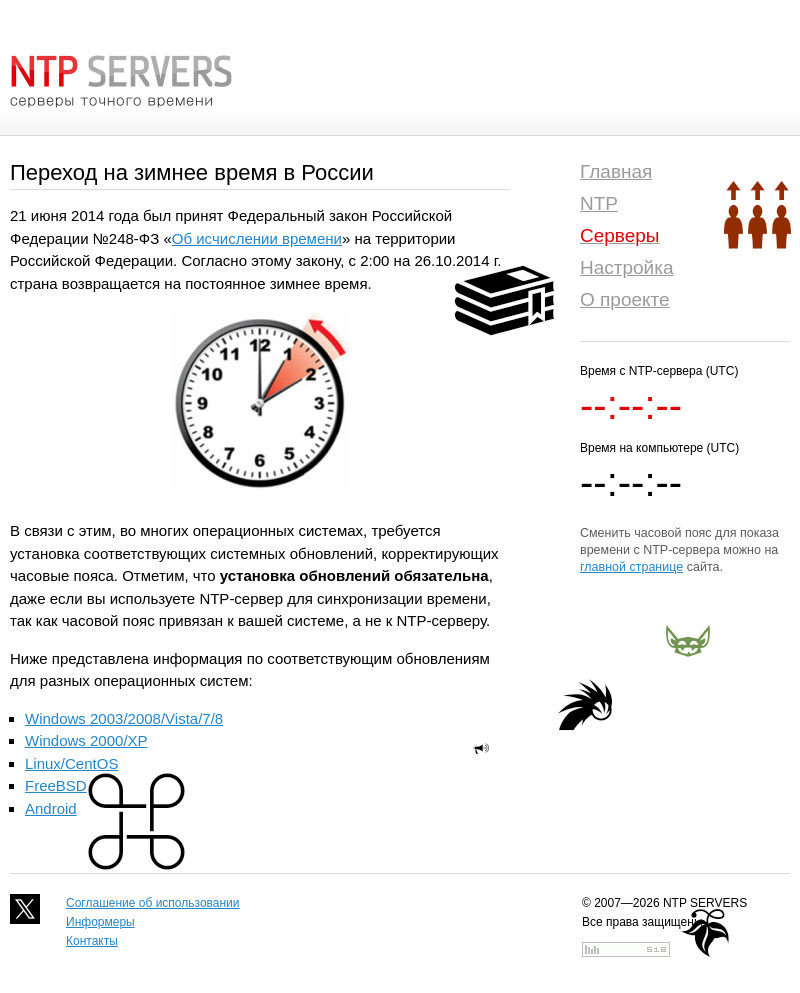  Describe the element at coordinates (481, 748) in the screenshot. I see `make an announcement or broadcast` at that location.